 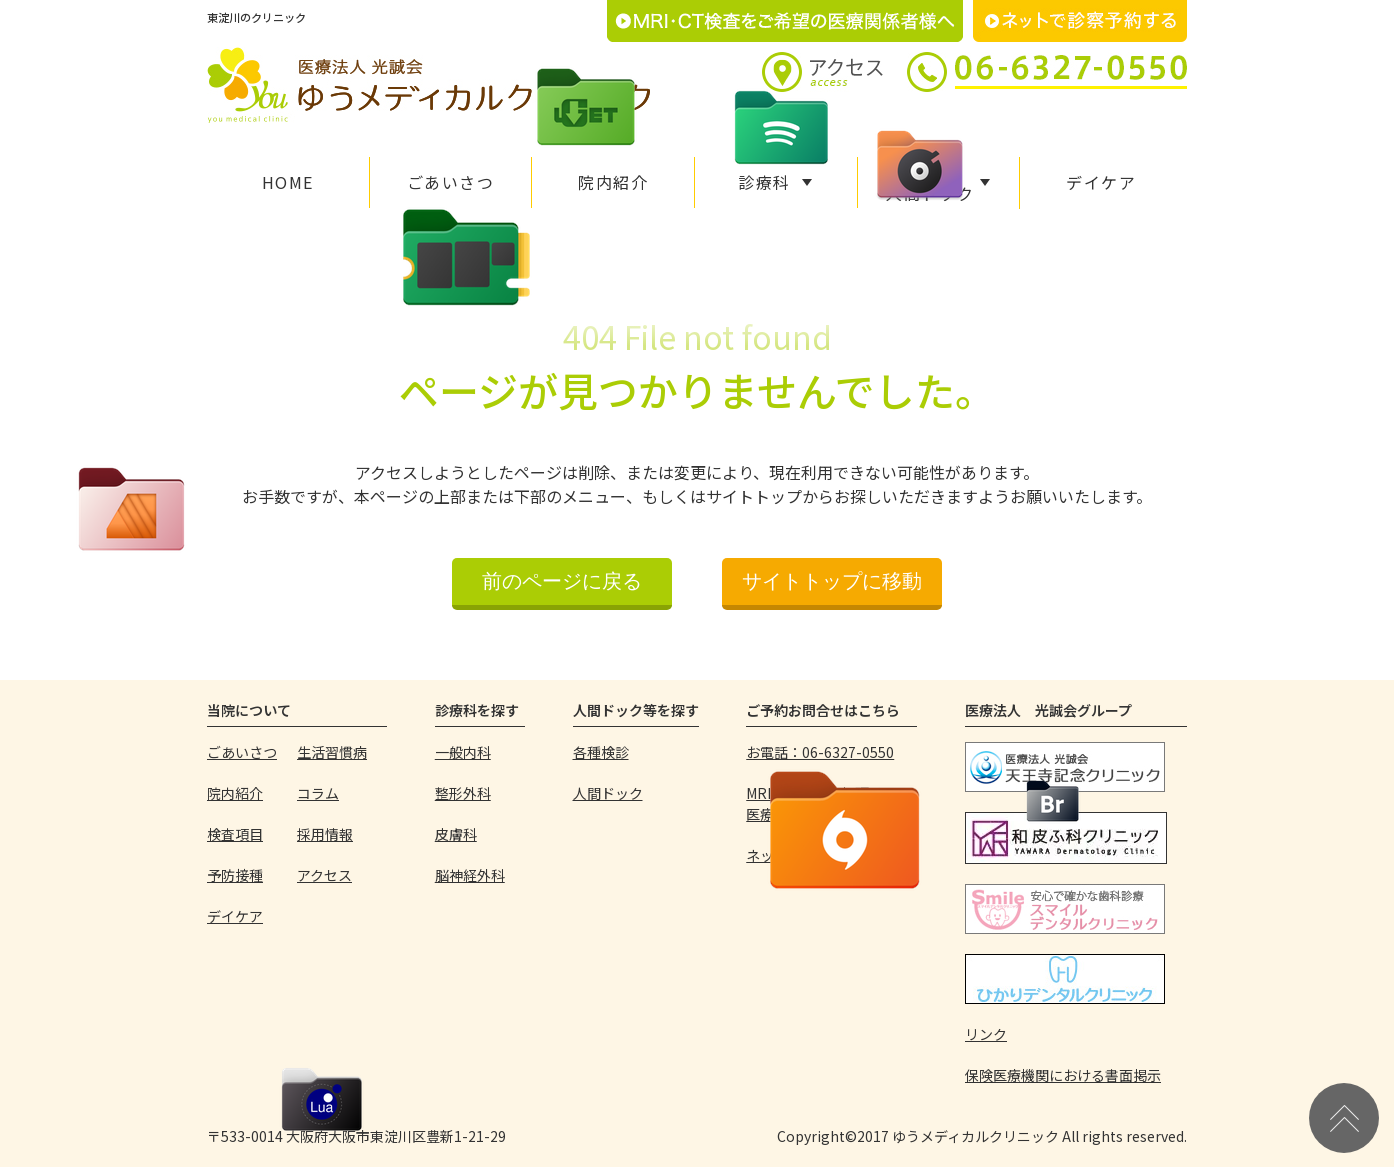 I want to click on folder containing Adobe Bridge files, so click(x=1052, y=802).